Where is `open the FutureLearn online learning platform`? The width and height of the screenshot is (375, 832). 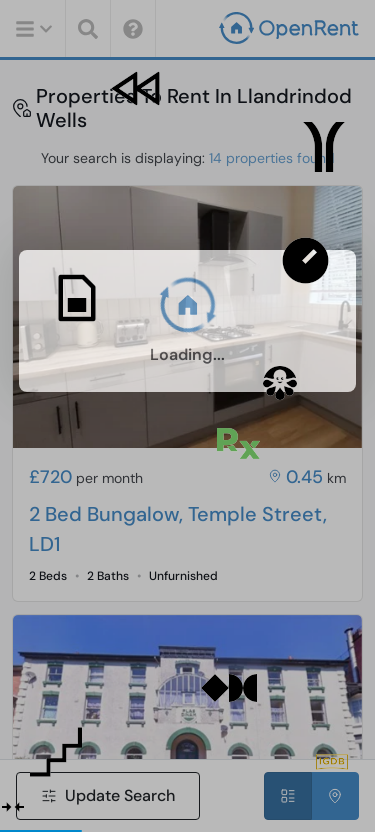
open the FutureLearn online learning platform is located at coordinates (56, 752).